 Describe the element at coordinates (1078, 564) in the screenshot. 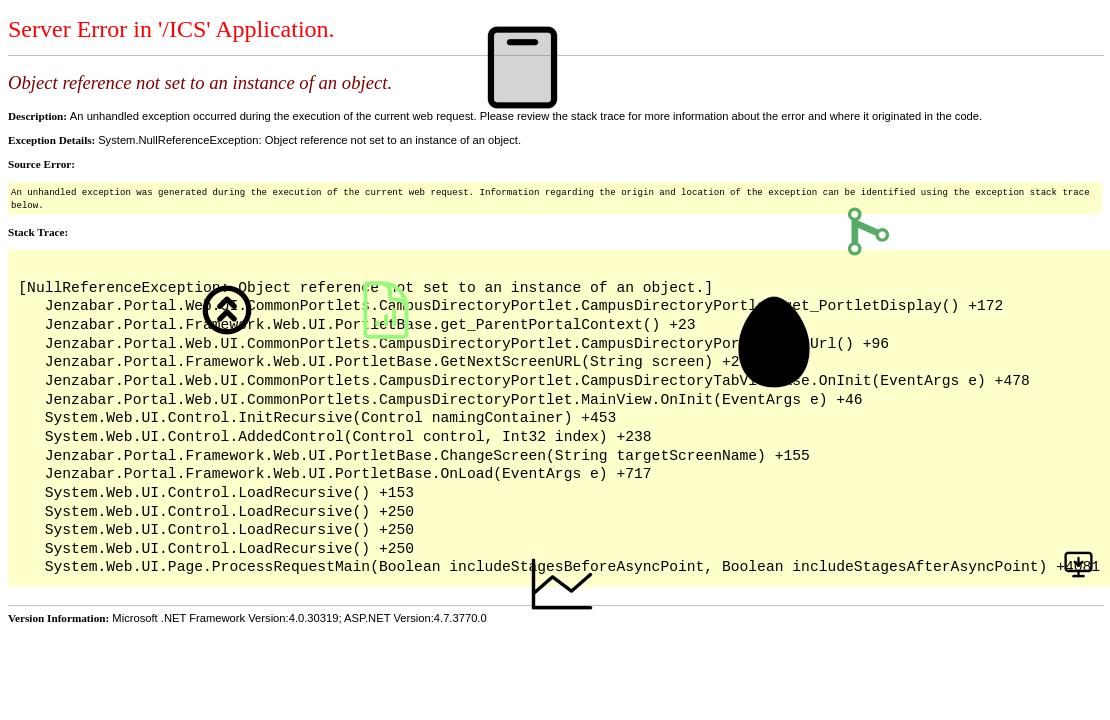

I see `download to computer` at that location.